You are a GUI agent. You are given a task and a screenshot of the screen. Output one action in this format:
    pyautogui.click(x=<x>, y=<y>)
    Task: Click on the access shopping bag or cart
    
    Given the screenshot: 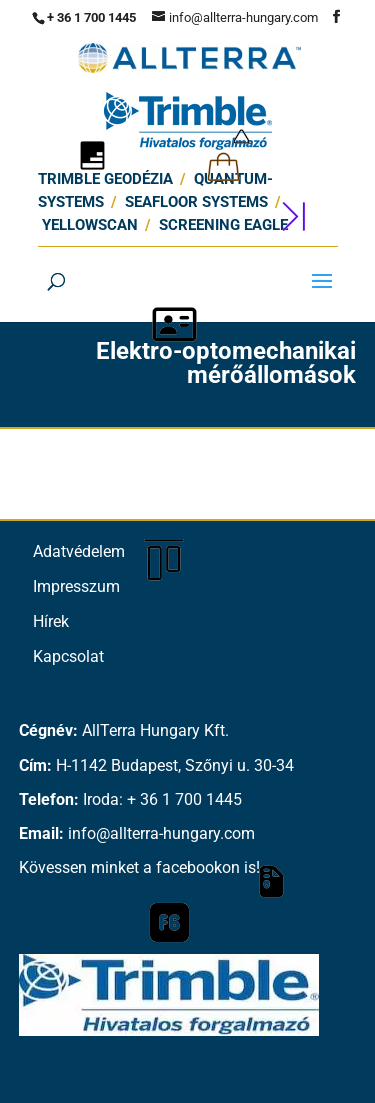 What is the action you would take?
    pyautogui.click(x=223, y=168)
    